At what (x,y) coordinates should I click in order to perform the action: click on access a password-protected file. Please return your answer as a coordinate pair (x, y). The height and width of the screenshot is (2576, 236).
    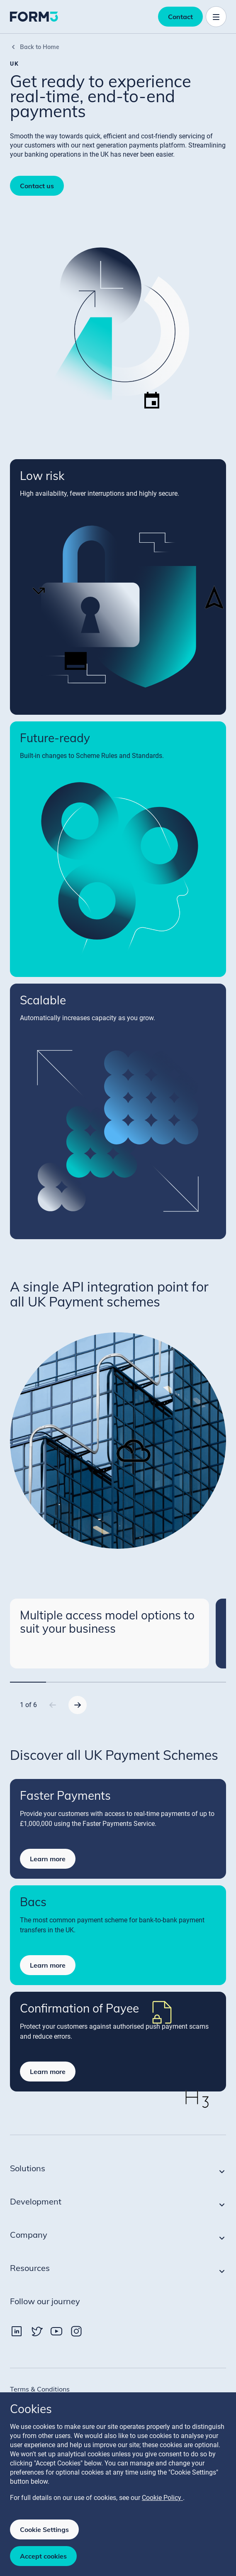
    Looking at the image, I should click on (162, 2012).